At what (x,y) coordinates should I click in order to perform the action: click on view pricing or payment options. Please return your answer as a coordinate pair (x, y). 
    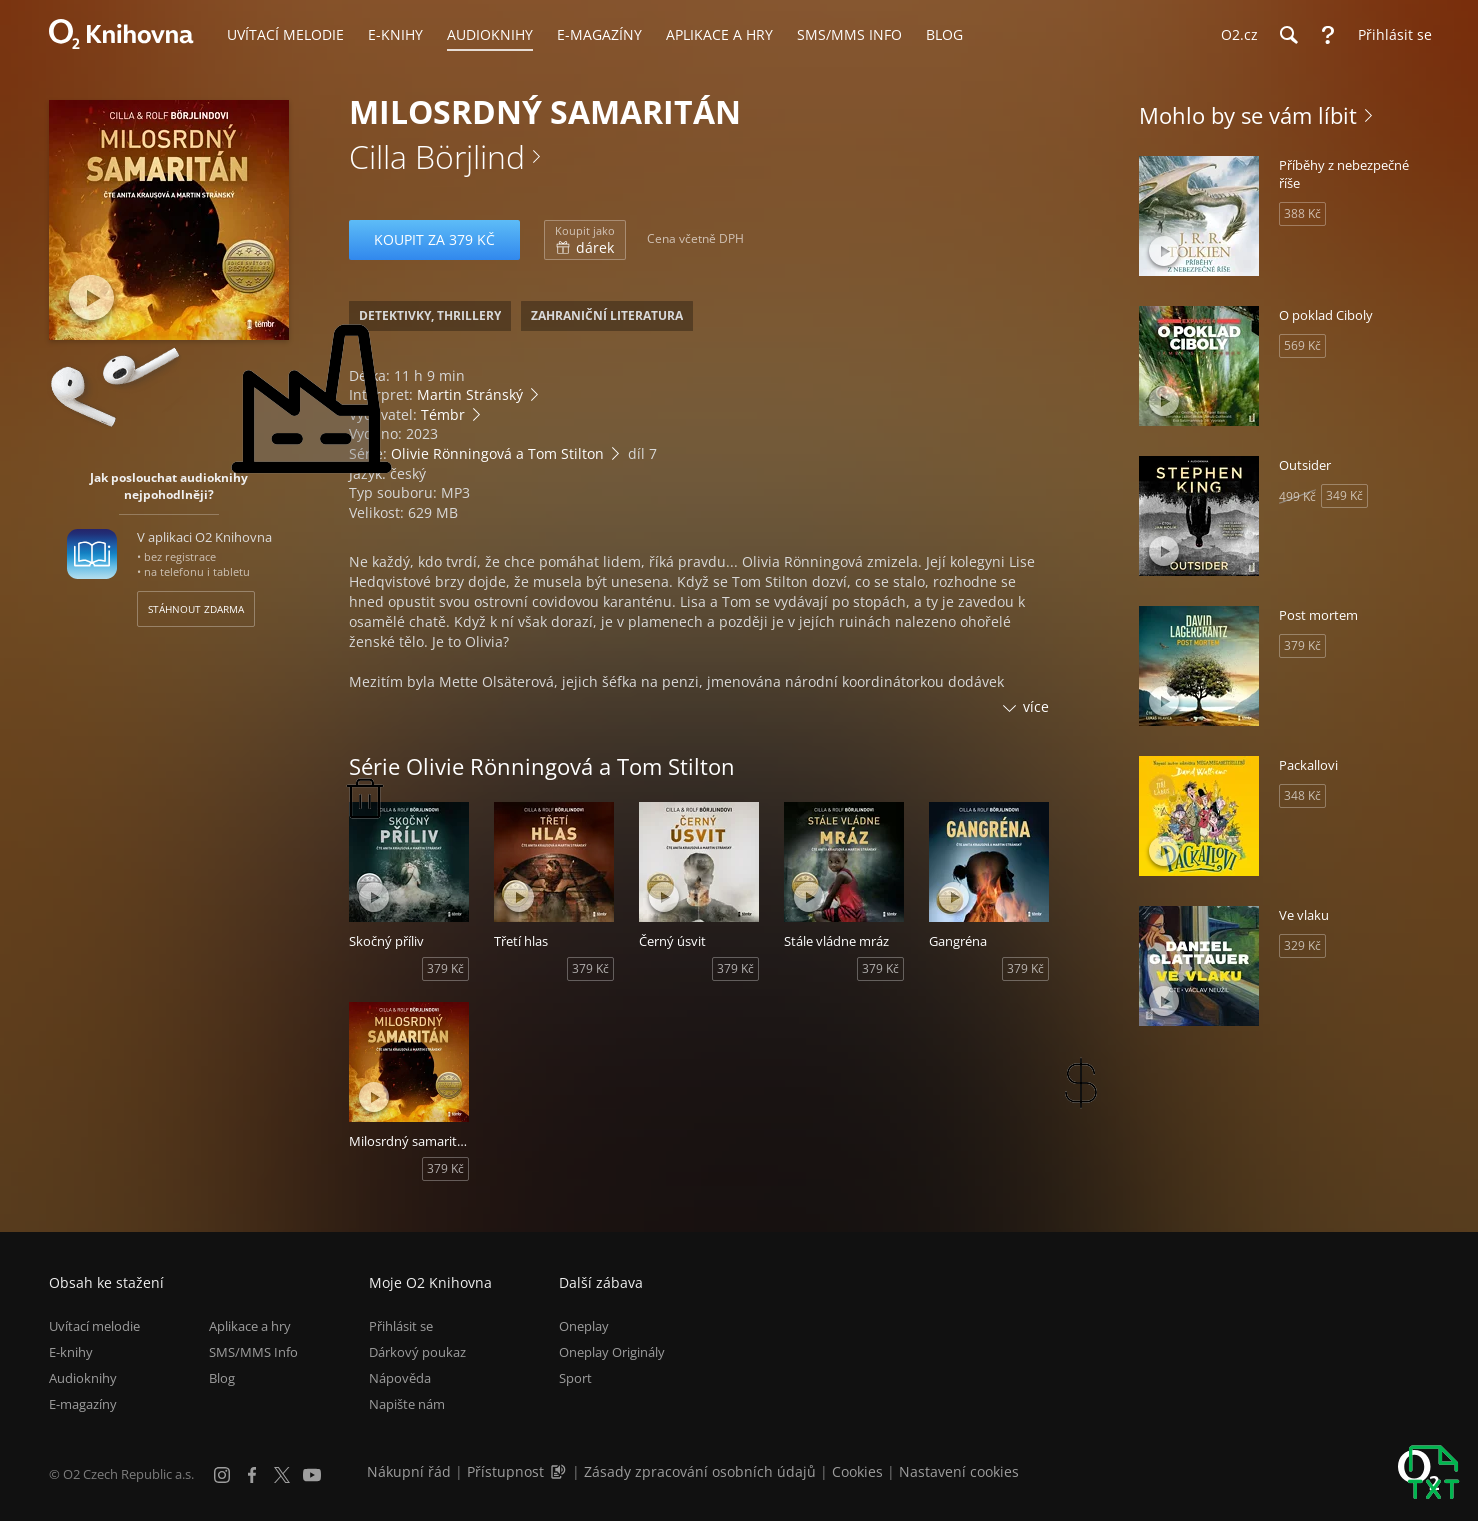
    Looking at the image, I should click on (1081, 1083).